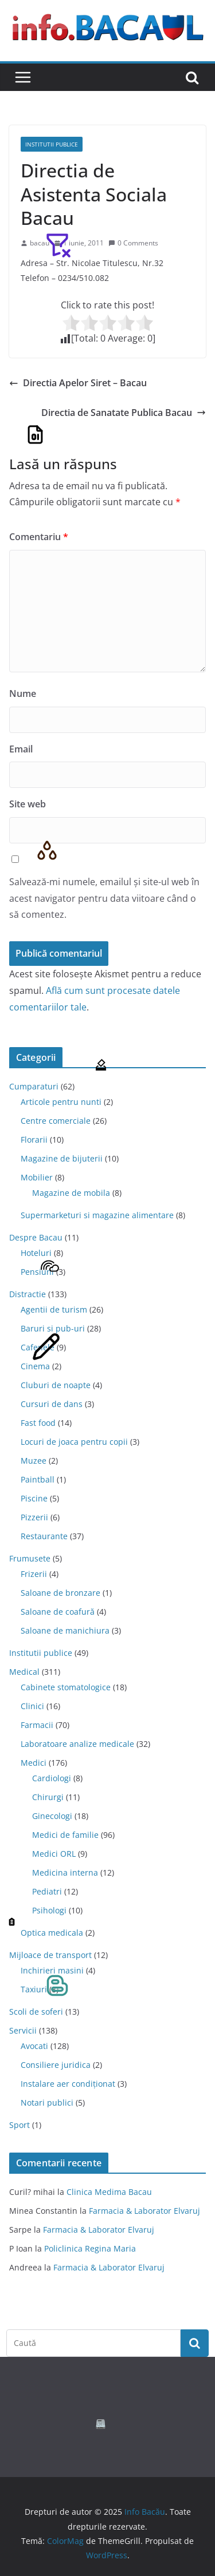 This screenshot has height=2576, width=215. Describe the element at coordinates (46, 1346) in the screenshot. I see `edit content or text` at that location.